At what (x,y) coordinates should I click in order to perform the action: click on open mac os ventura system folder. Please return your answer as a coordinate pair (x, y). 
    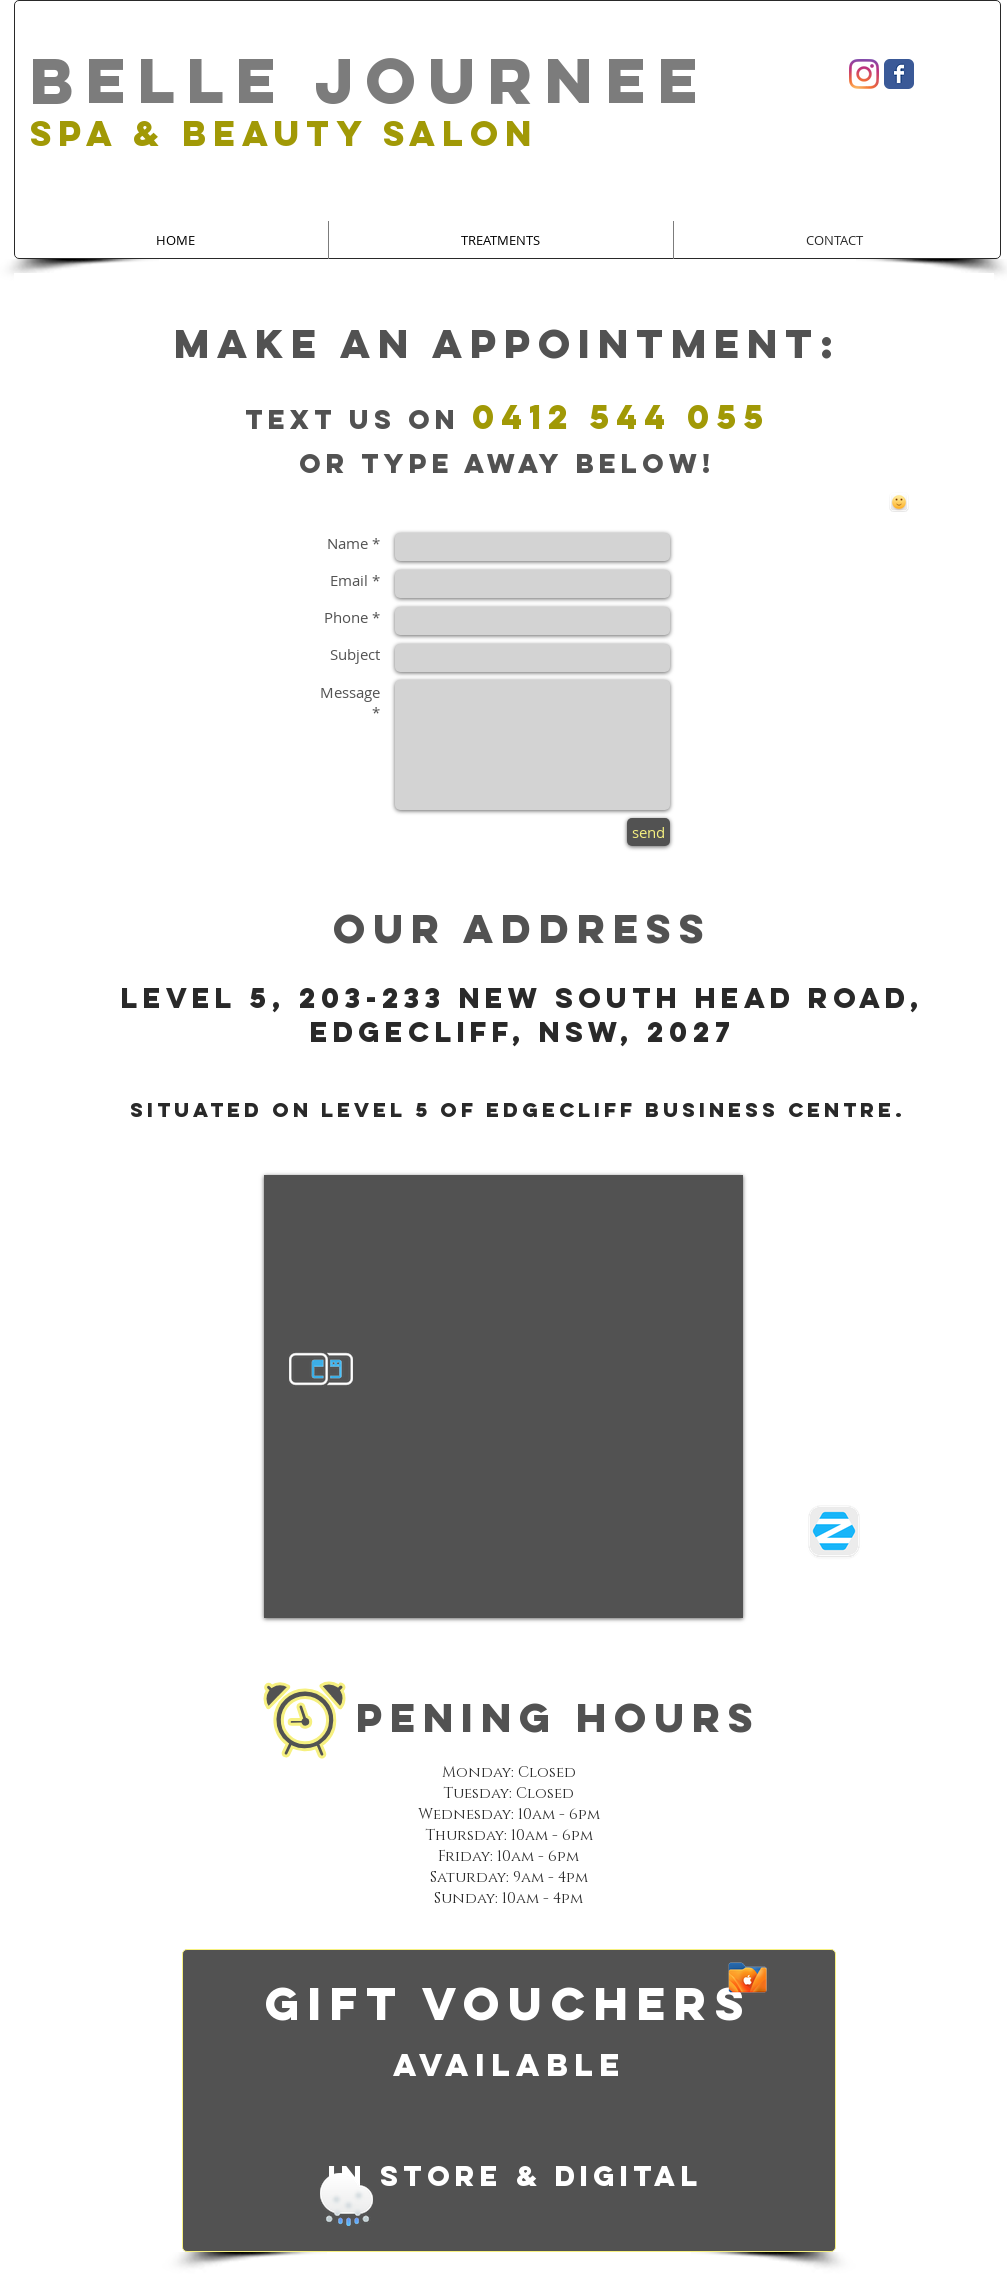
    Looking at the image, I should click on (747, 1978).